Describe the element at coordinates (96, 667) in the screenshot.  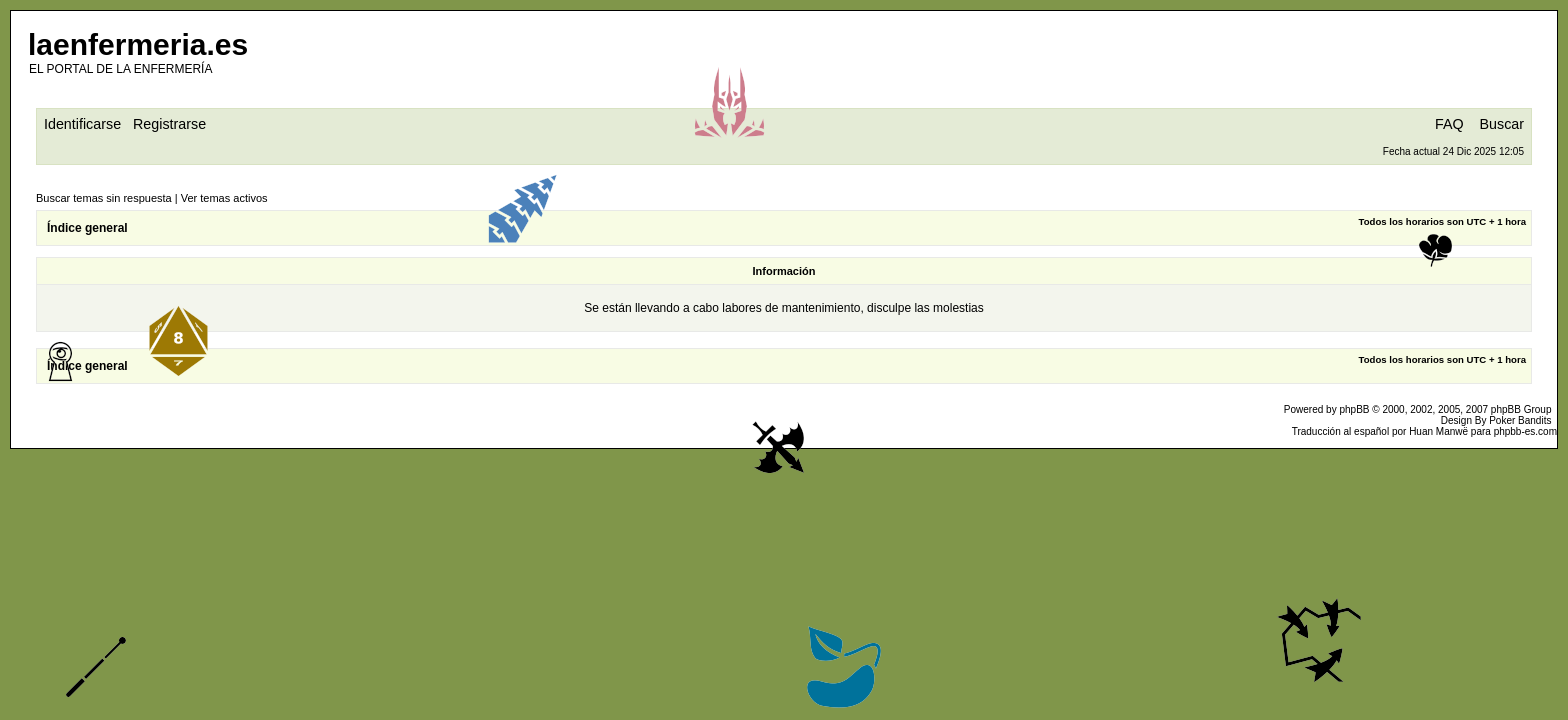
I see `equip melee weapon in game inventory` at that location.